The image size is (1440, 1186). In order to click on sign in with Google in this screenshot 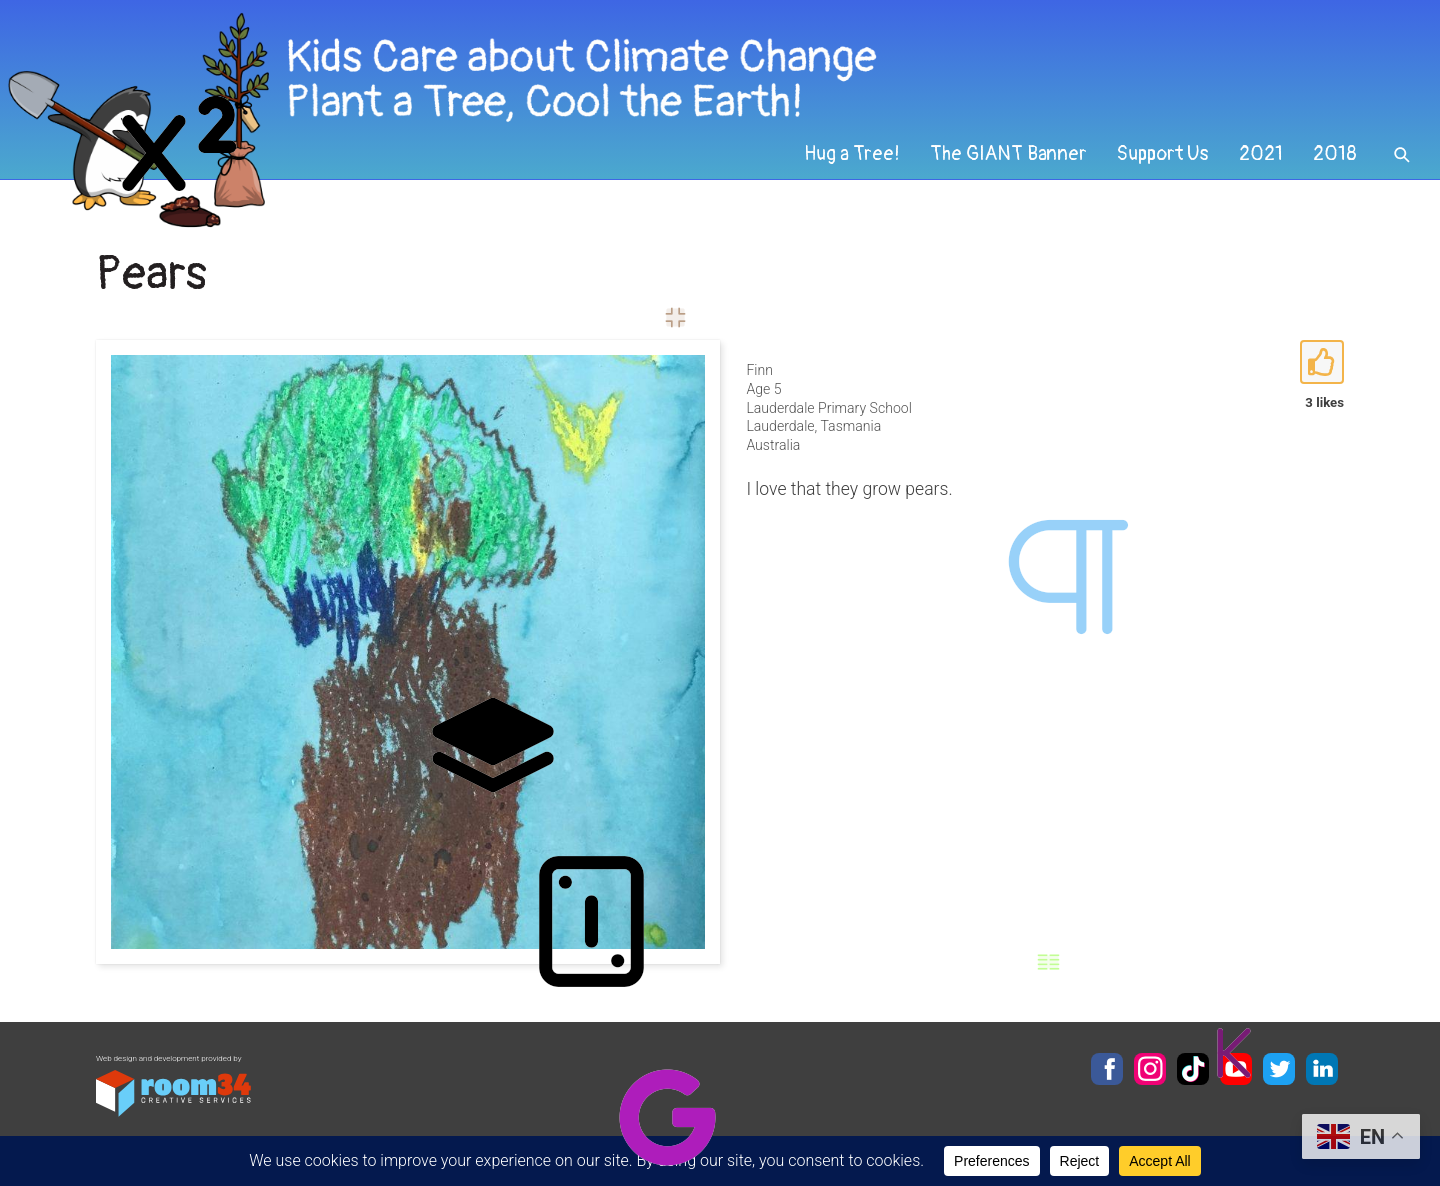, I will do `click(667, 1117)`.